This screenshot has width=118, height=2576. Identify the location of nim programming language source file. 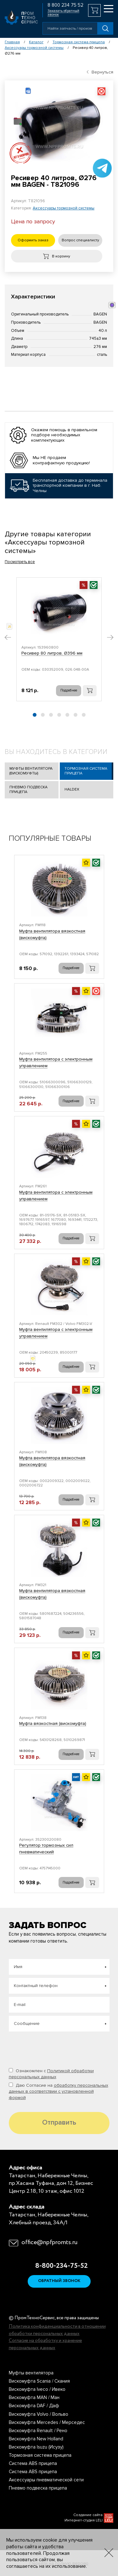
(33, 1358).